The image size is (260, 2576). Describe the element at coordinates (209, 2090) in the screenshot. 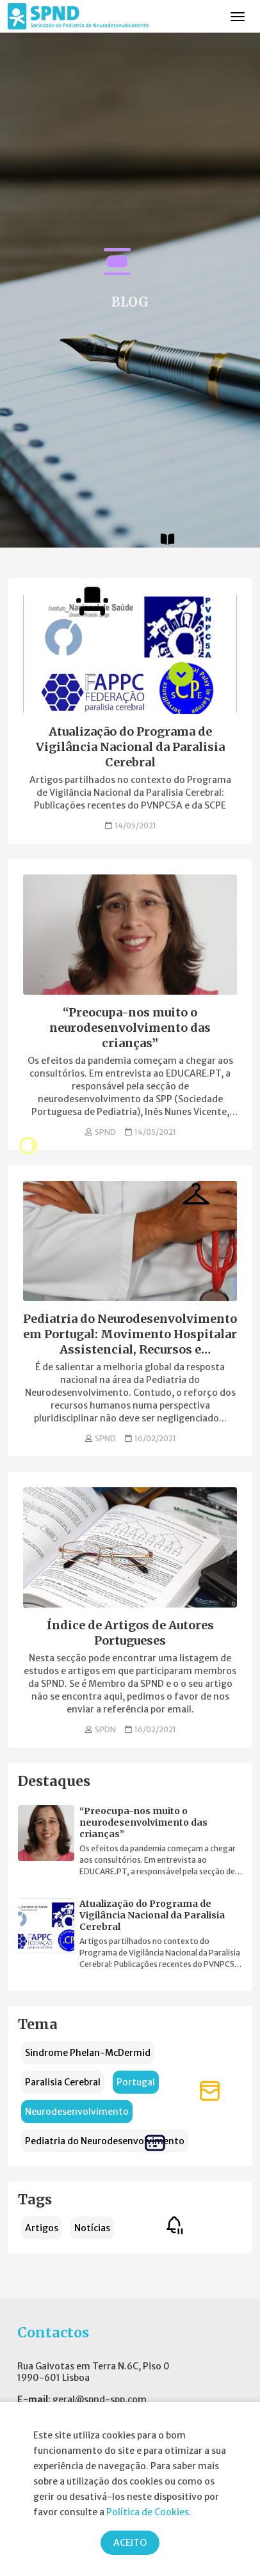

I see `access your digital wallet and payment cards` at that location.